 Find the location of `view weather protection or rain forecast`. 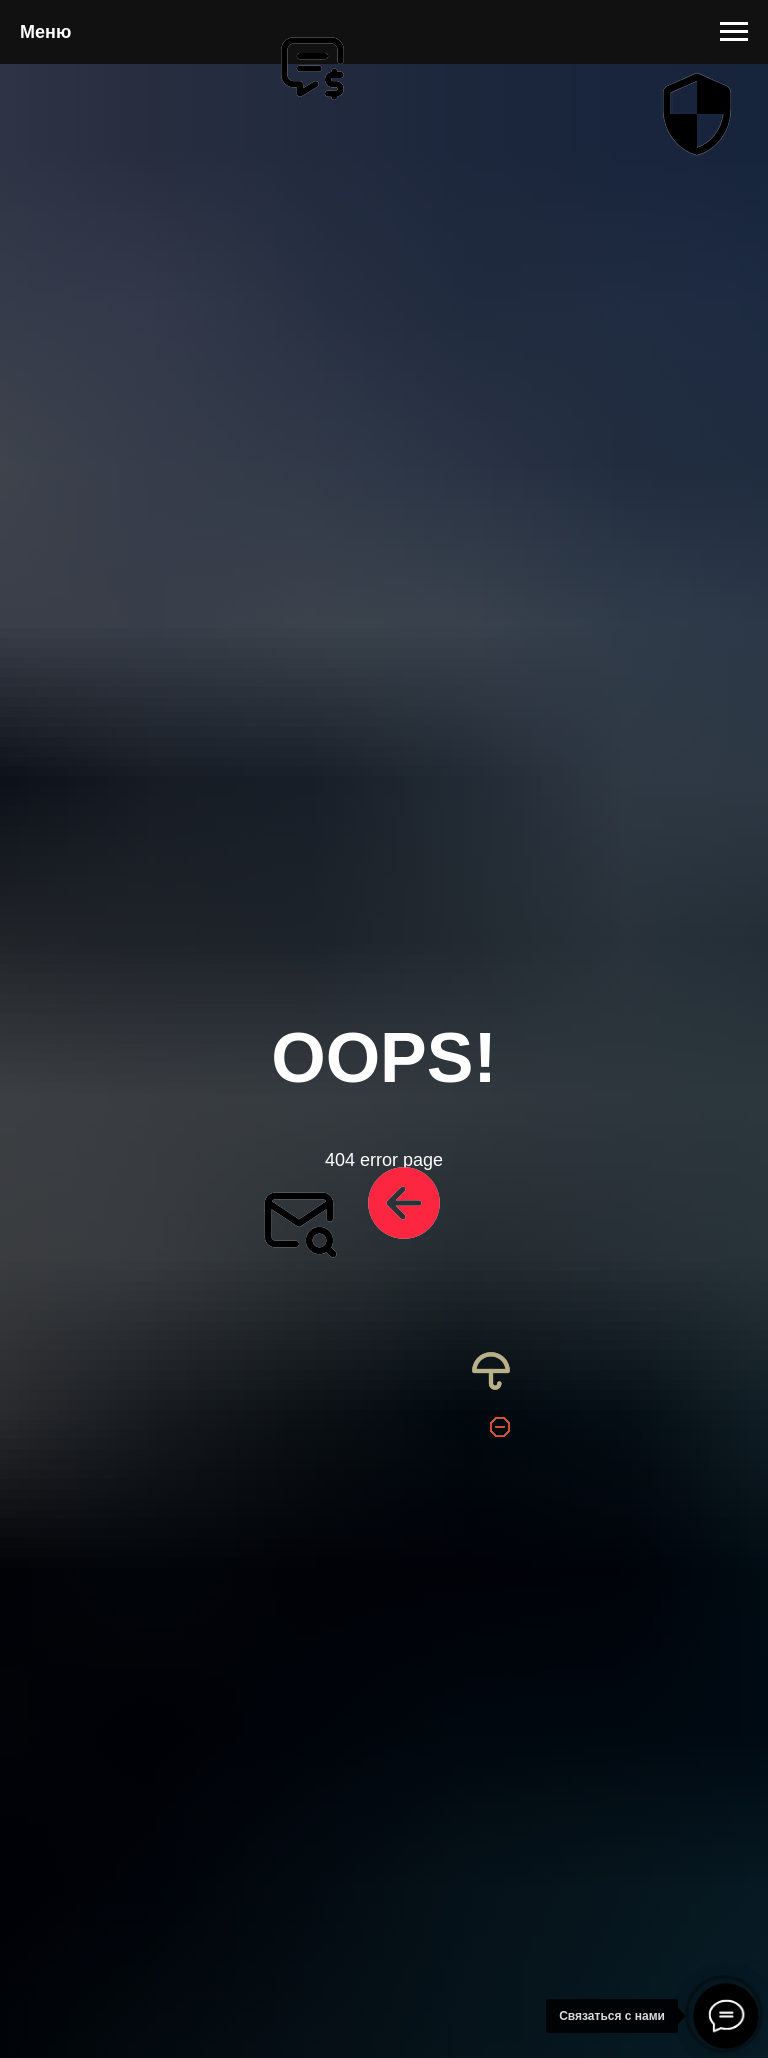

view weather protection or rain forecast is located at coordinates (491, 1371).